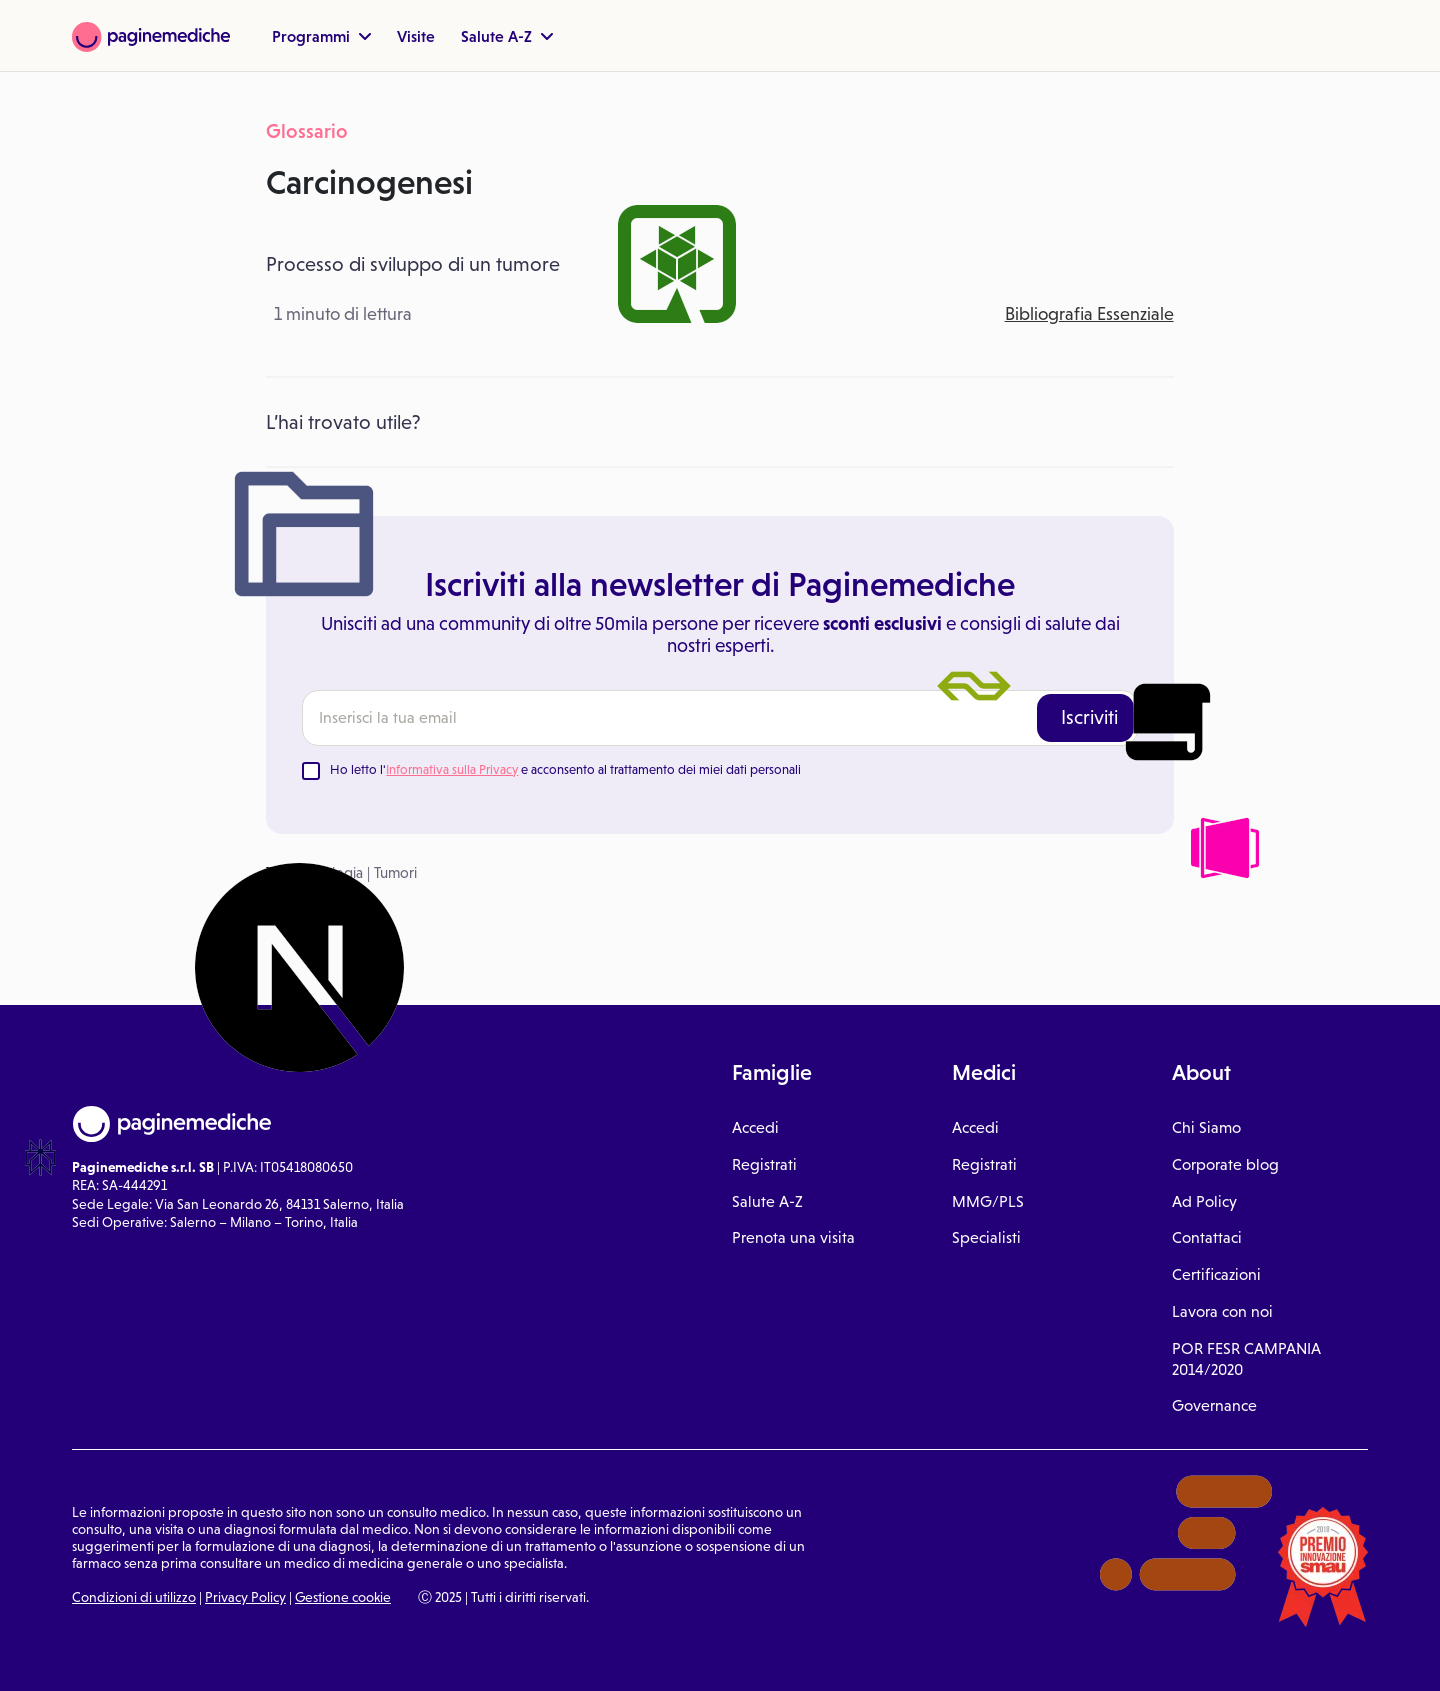  I want to click on reveal.js presentation framework logo, so click(1225, 848).